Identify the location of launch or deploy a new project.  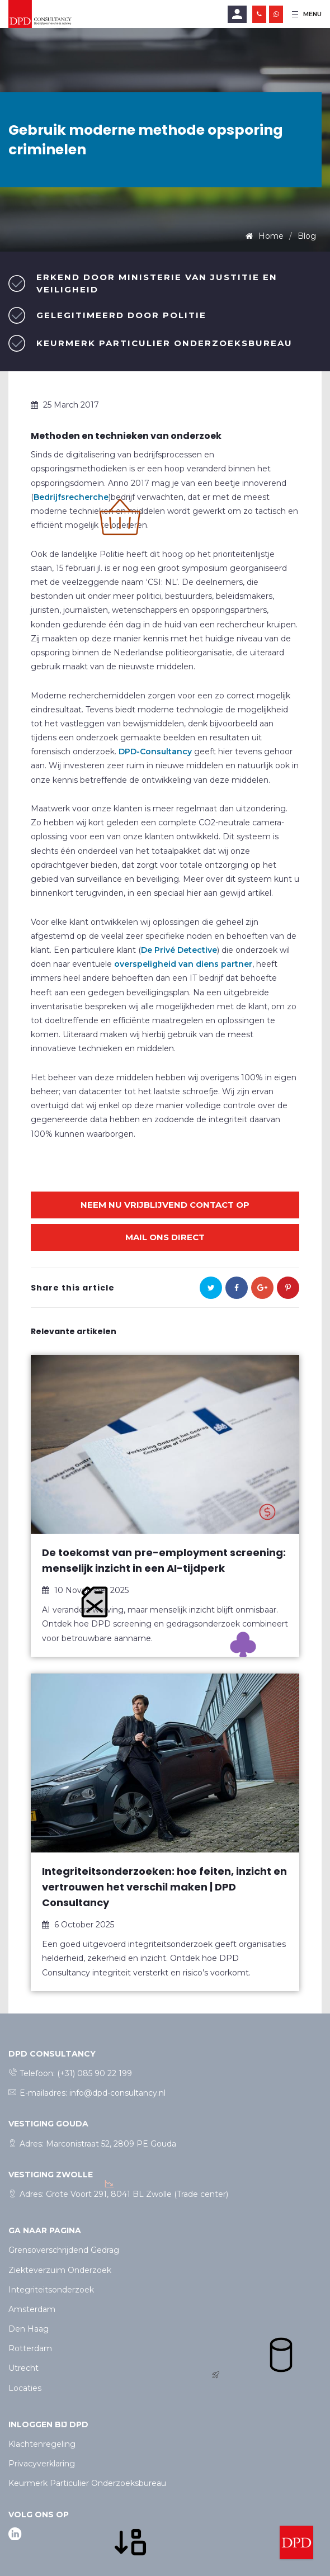
(216, 2375).